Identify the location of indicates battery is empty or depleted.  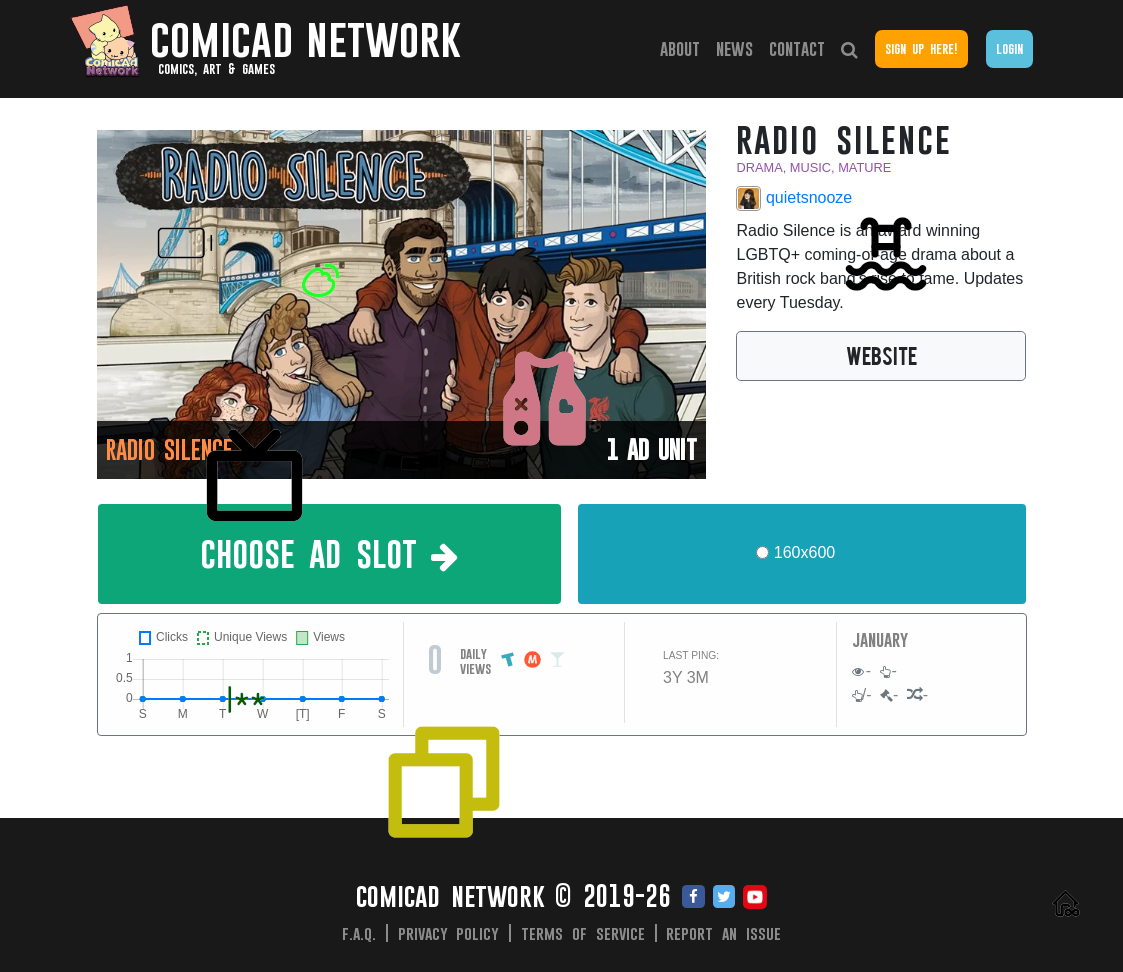
(184, 243).